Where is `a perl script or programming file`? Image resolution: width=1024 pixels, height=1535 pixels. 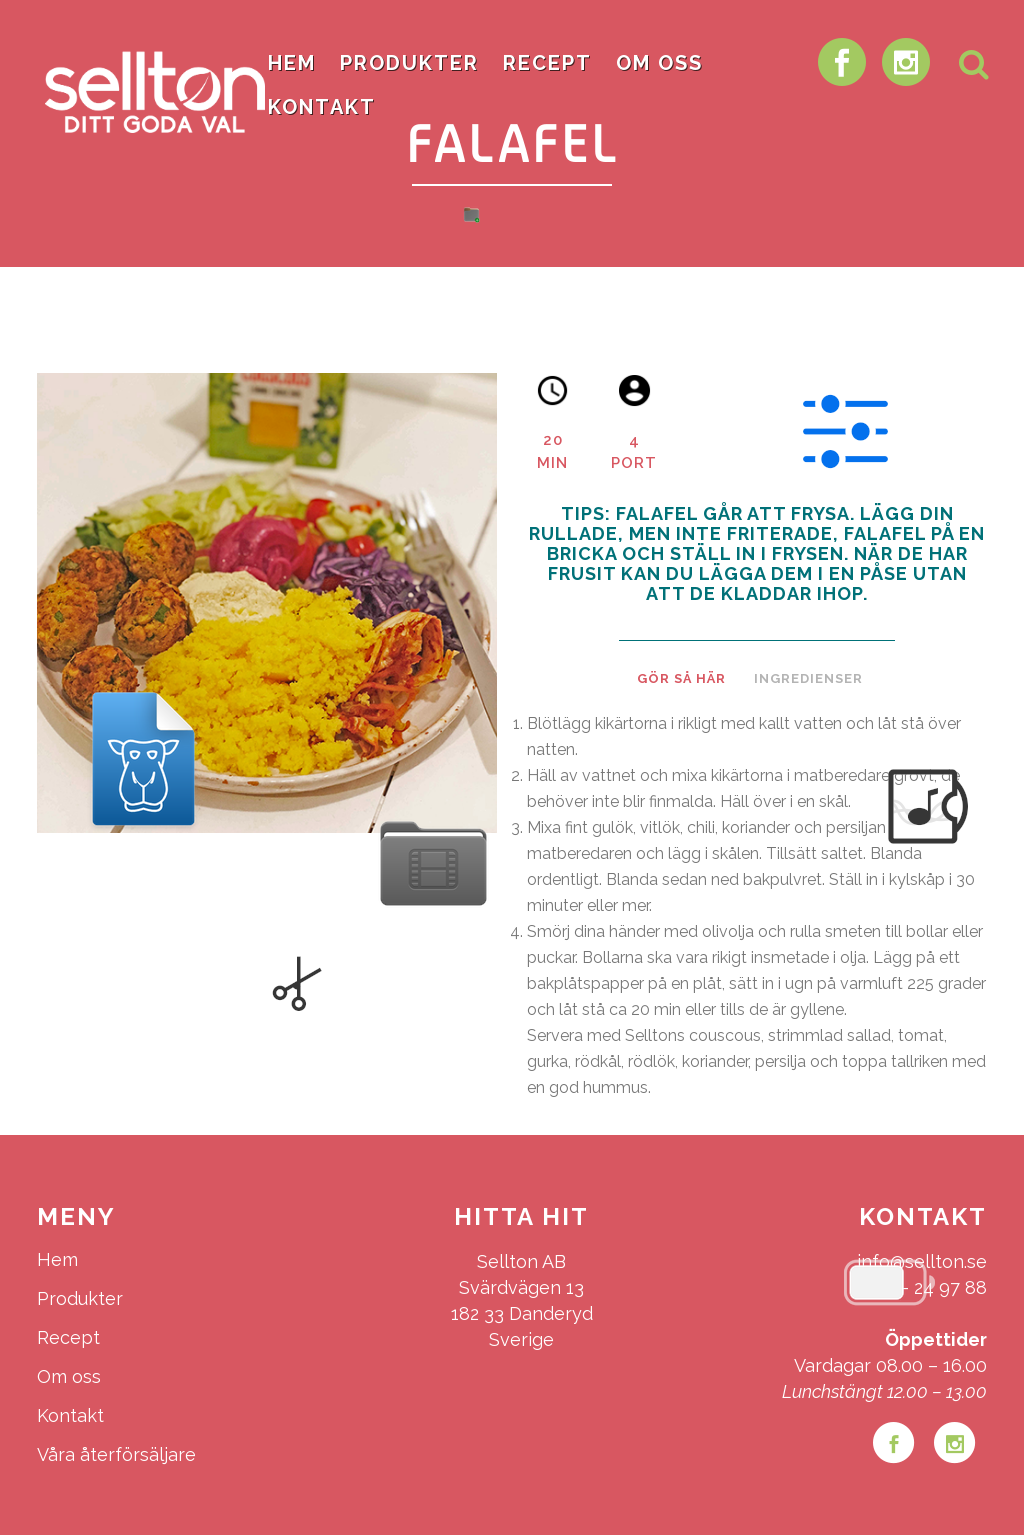 a perl script or programming file is located at coordinates (143, 761).